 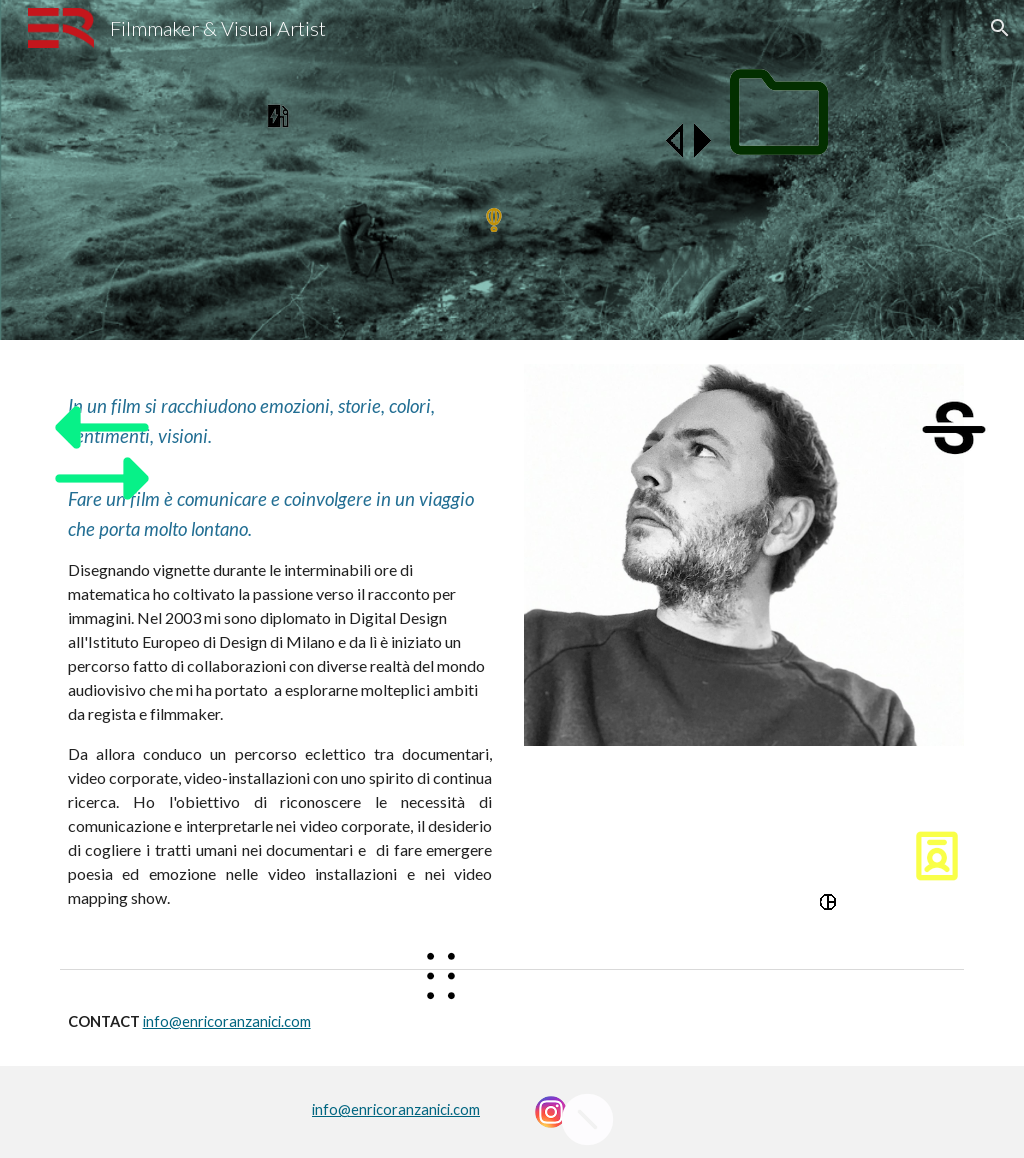 I want to click on indicates a restricted or prohibited action, so click(x=587, y=1119).